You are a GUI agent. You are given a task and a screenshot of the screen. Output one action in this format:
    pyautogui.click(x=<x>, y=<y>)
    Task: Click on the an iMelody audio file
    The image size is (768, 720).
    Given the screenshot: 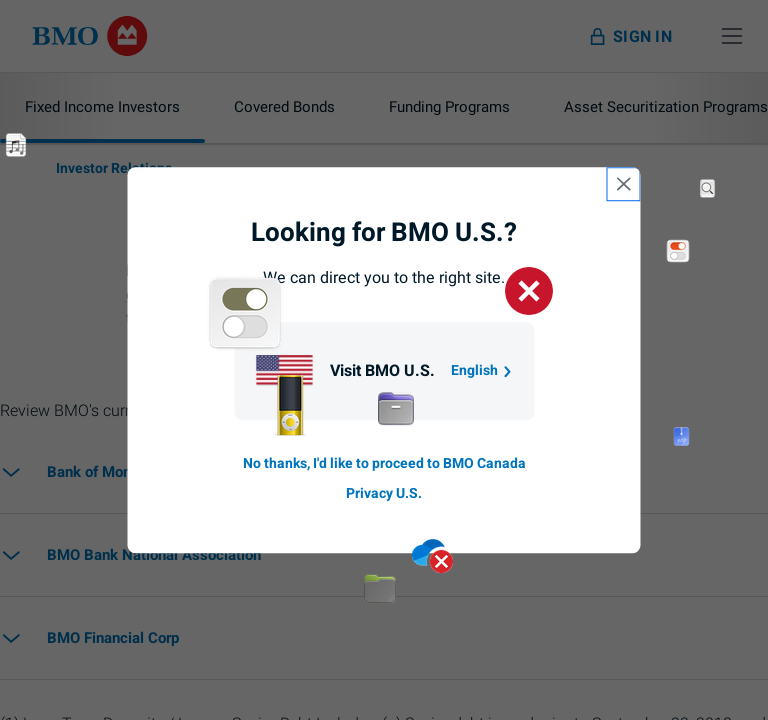 What is the action you would take?
    pyautogui.click(x=16, y=145)
    